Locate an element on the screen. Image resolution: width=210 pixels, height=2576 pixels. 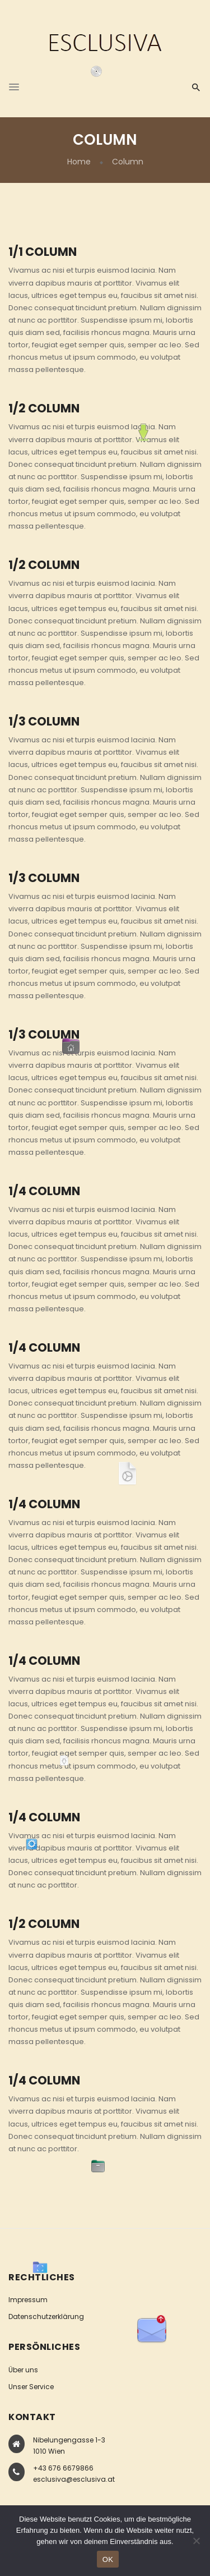
send an email message is located at coordinates (152, 2330).